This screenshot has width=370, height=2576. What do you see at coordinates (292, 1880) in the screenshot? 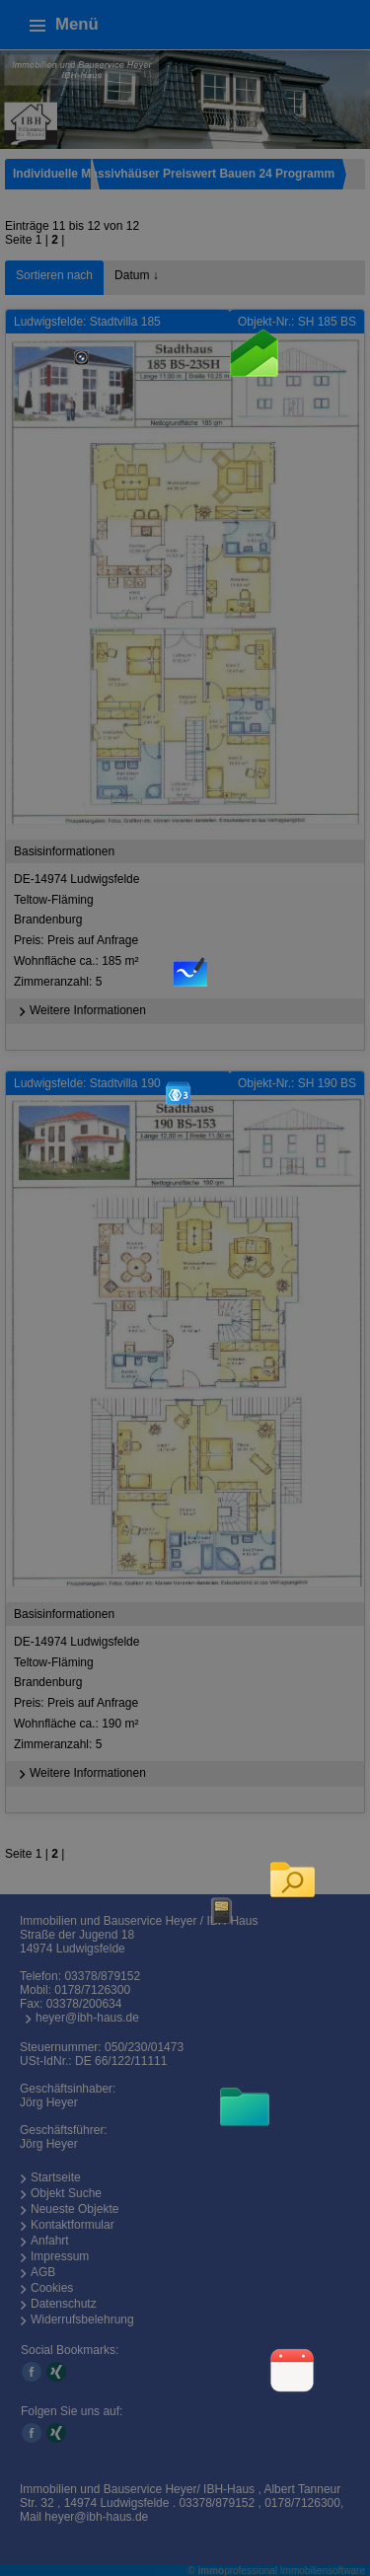
I see `search within folder contents` at bounding box center [292, 1880].